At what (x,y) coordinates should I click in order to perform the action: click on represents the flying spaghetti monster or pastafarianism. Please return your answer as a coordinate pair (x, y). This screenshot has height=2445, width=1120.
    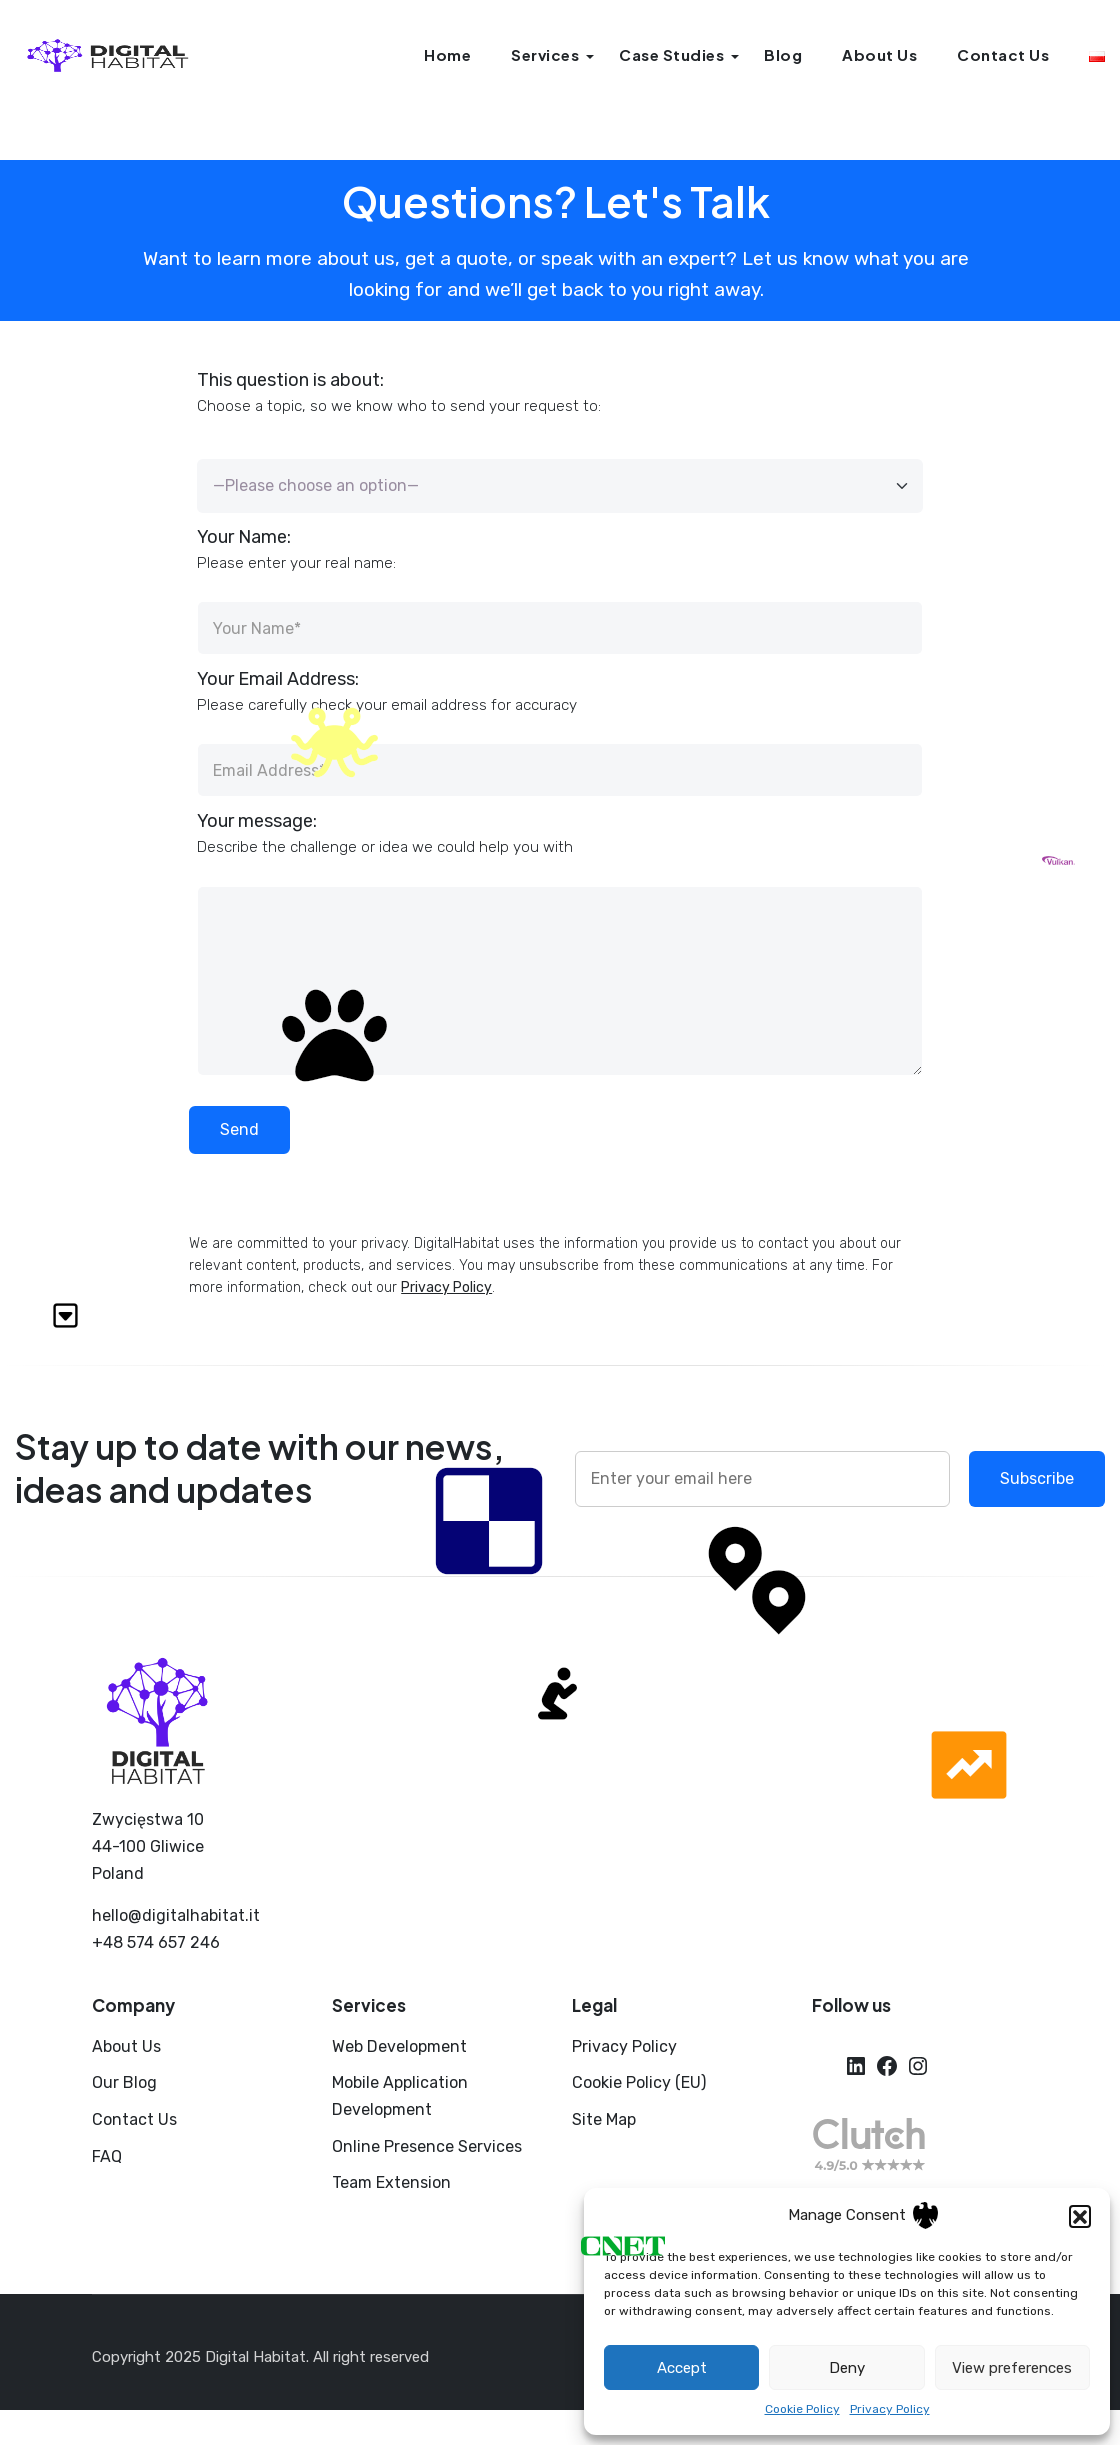
    Looking at the image, I should click on (334, 742).